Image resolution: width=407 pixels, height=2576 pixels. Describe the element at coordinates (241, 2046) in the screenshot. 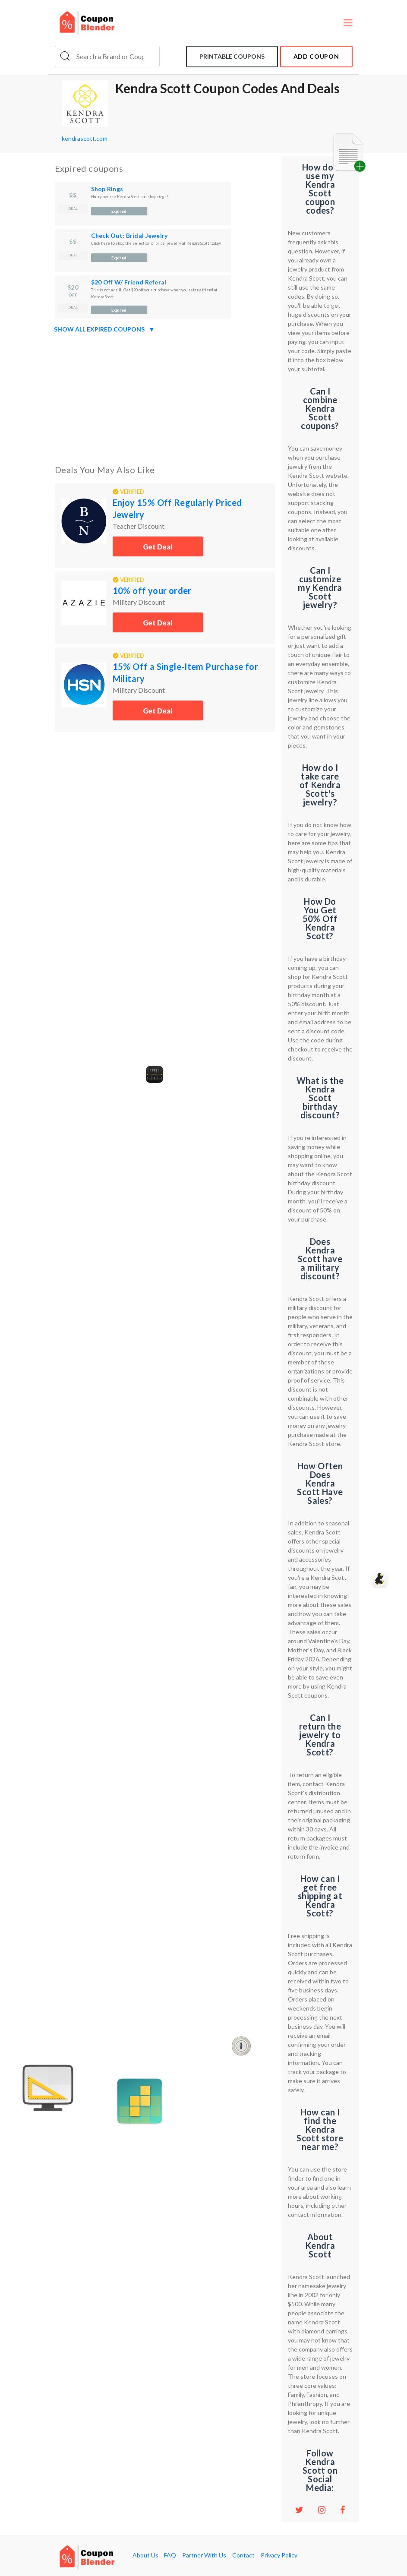

I see `open passwords and keys manager` at that location.